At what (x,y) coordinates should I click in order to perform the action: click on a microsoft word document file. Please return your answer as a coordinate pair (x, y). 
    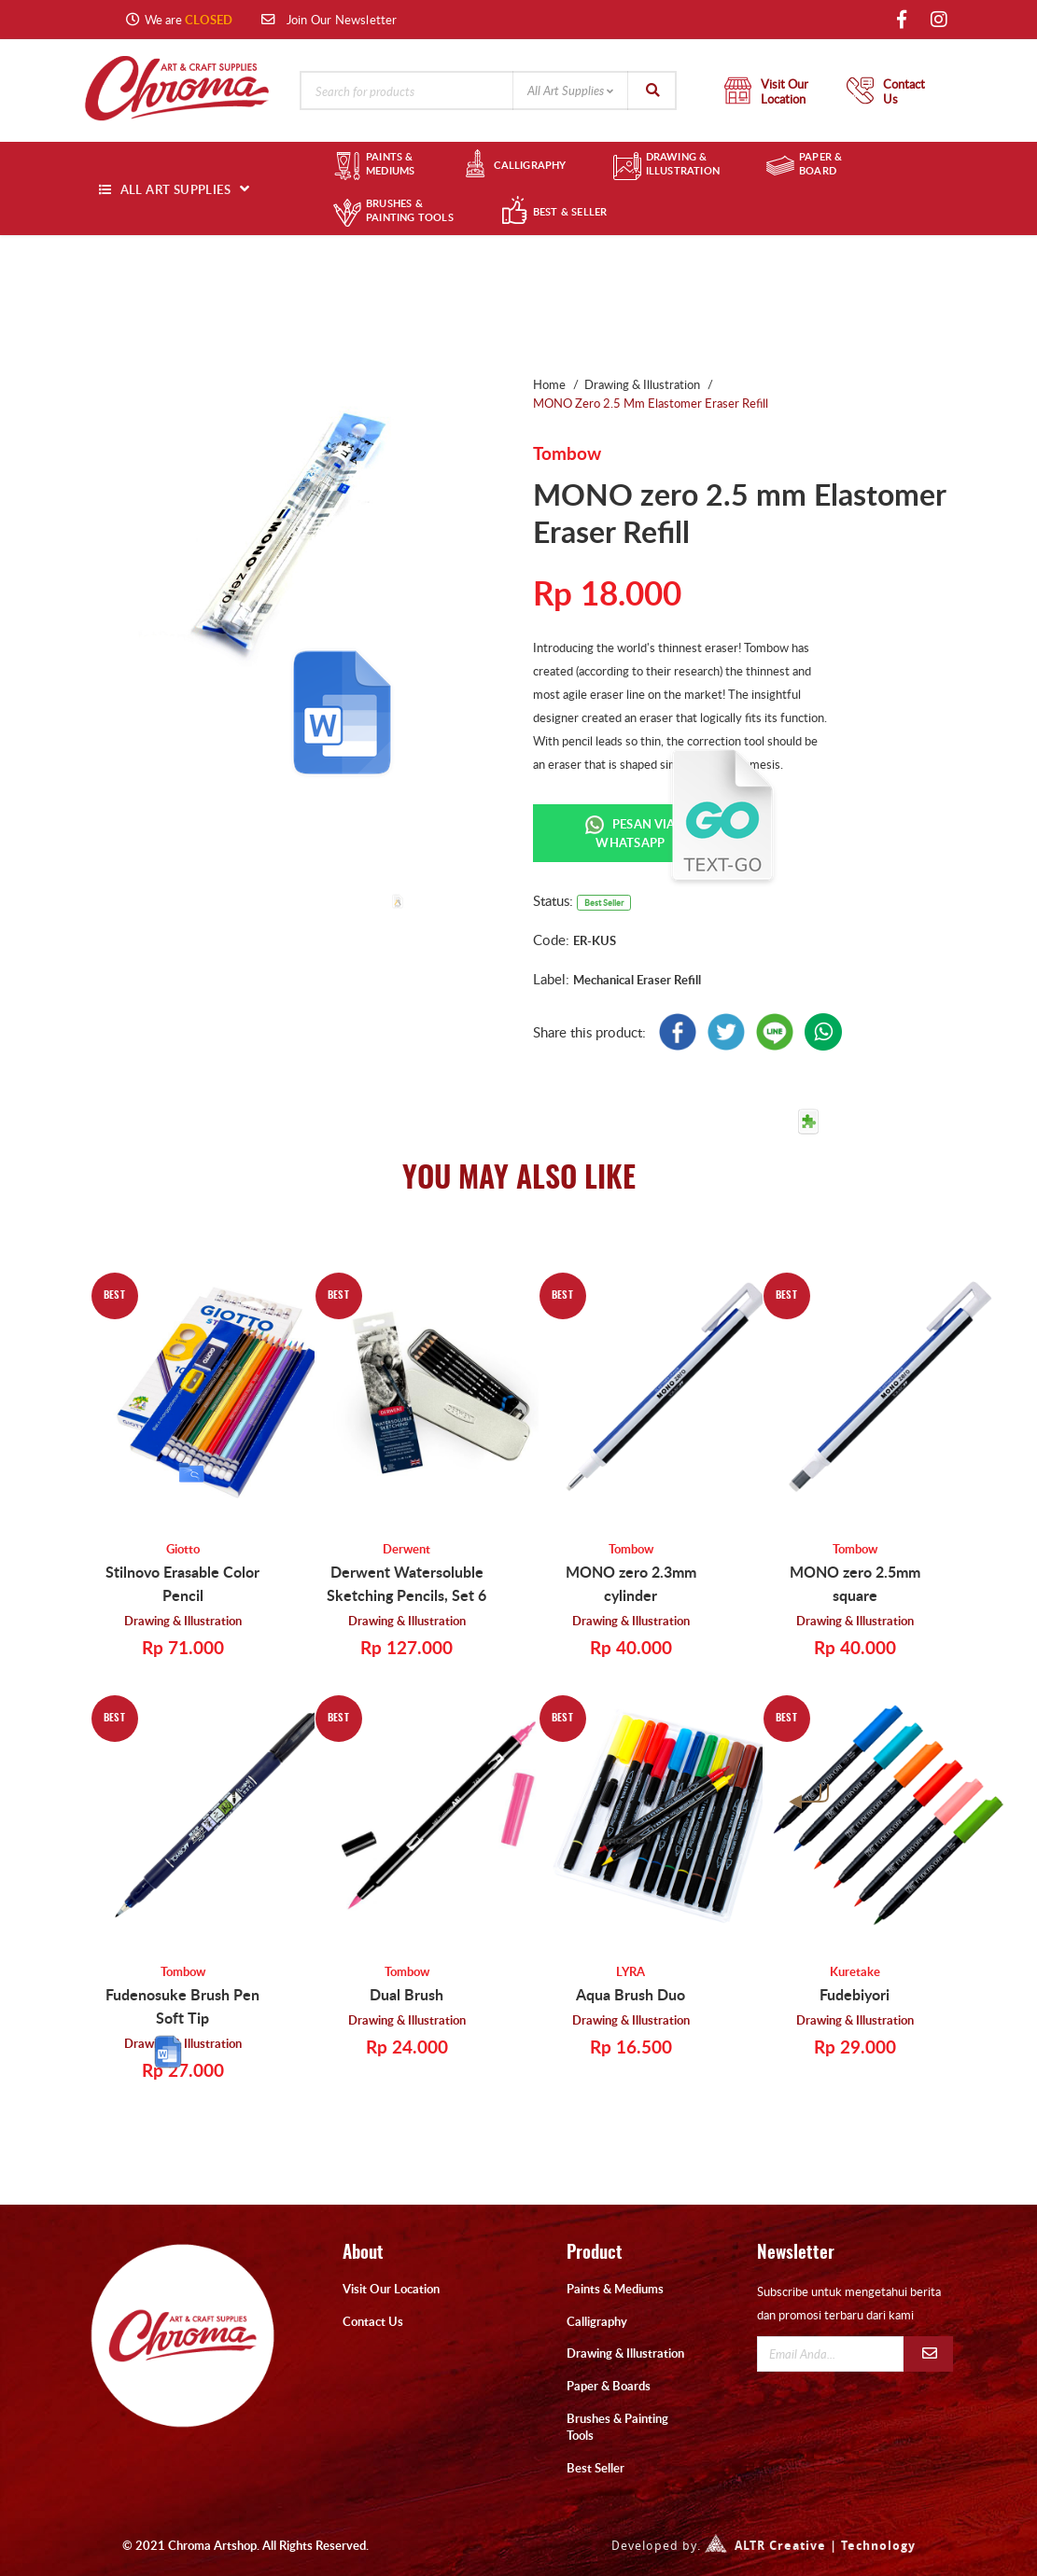
    Looking at the image, I should click on (168, 2052).